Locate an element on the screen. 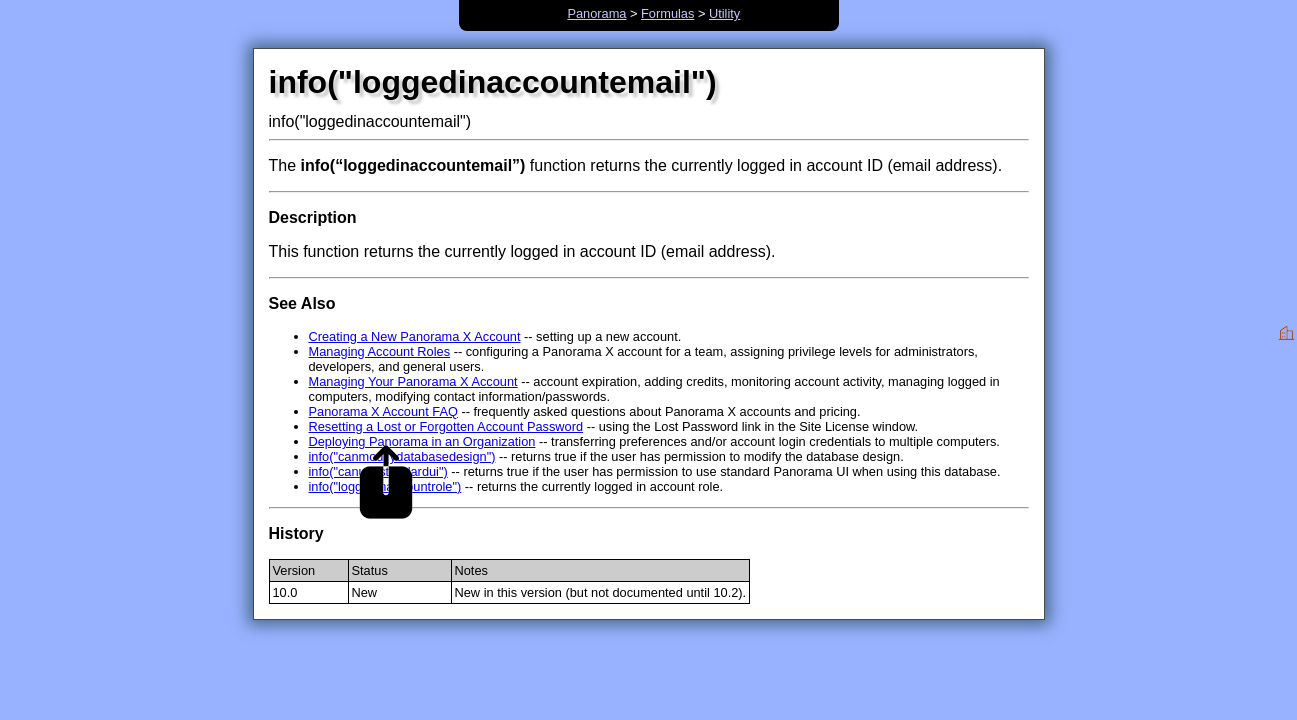  view nearby buildings or properties is located at coordinates (1286, 333).